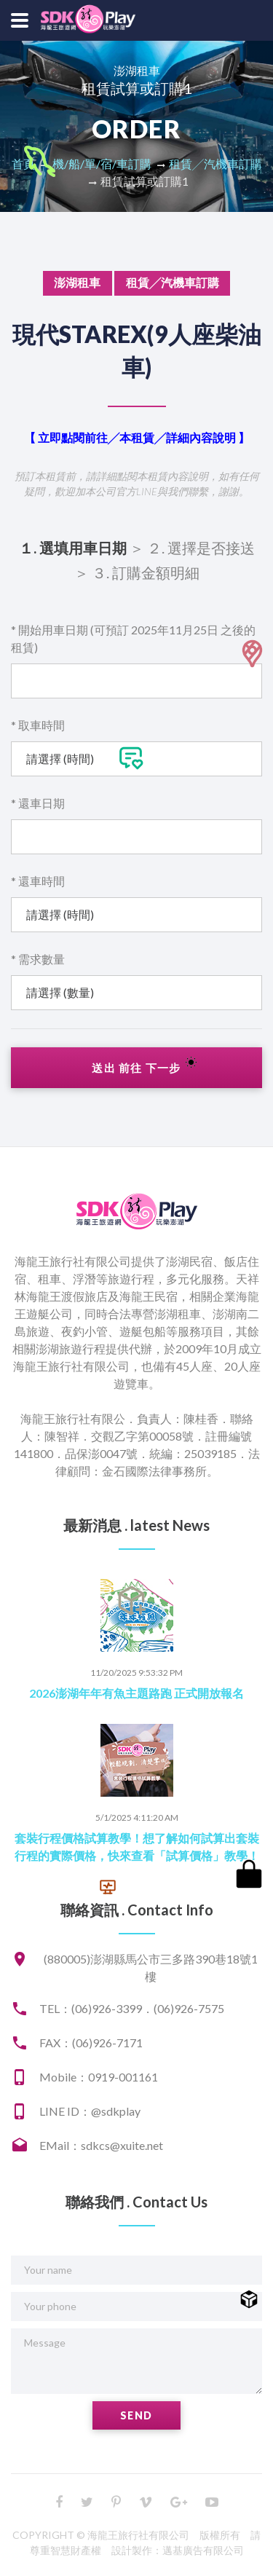 The width and height of the screenshot is (273, 2576). I want to click on add a new 3D object or model, so click(131, 1600).